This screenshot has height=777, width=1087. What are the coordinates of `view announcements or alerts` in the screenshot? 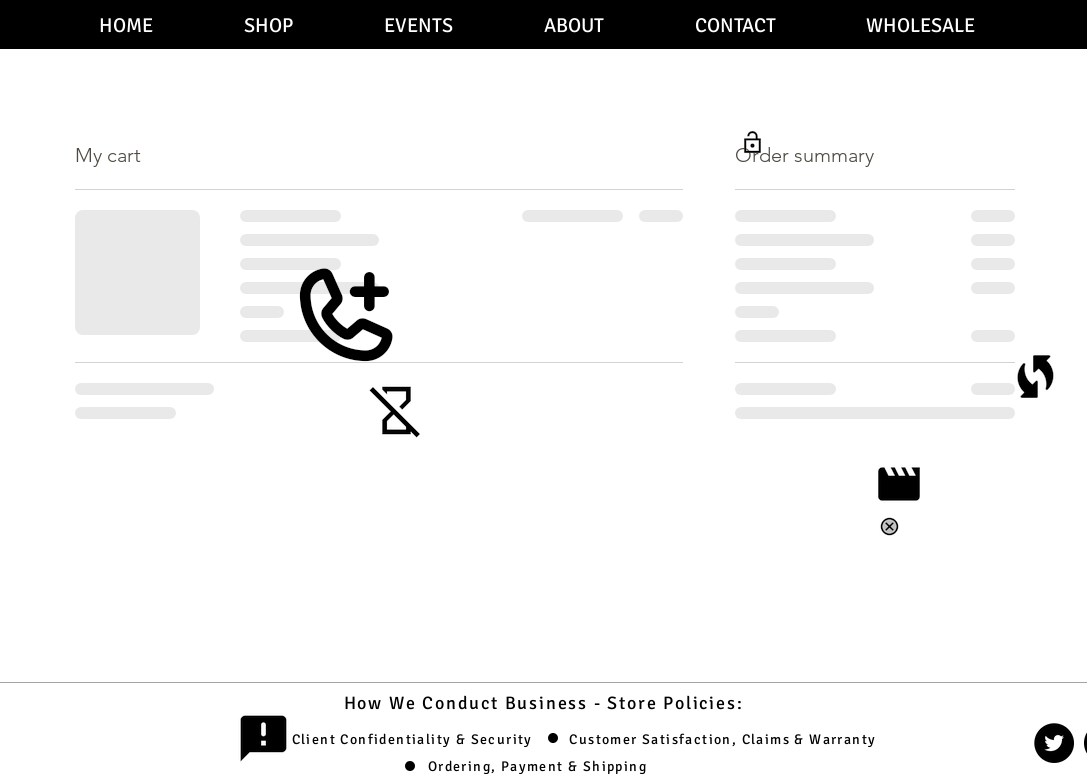 It's located at (263, 738).